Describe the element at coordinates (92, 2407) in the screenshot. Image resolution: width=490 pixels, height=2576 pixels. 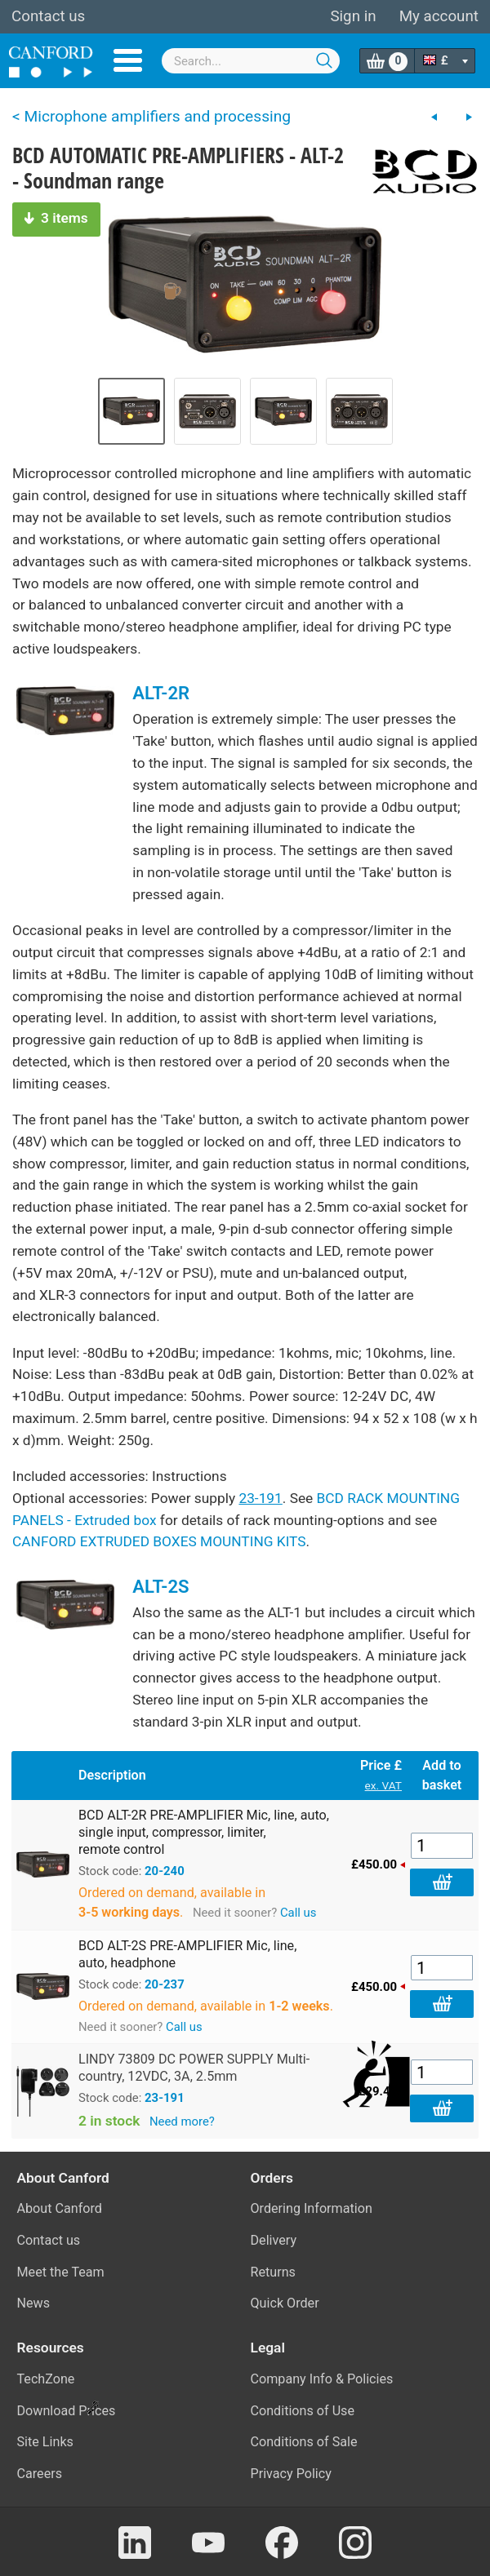
I see `select the P90 submachine gun` at that location.